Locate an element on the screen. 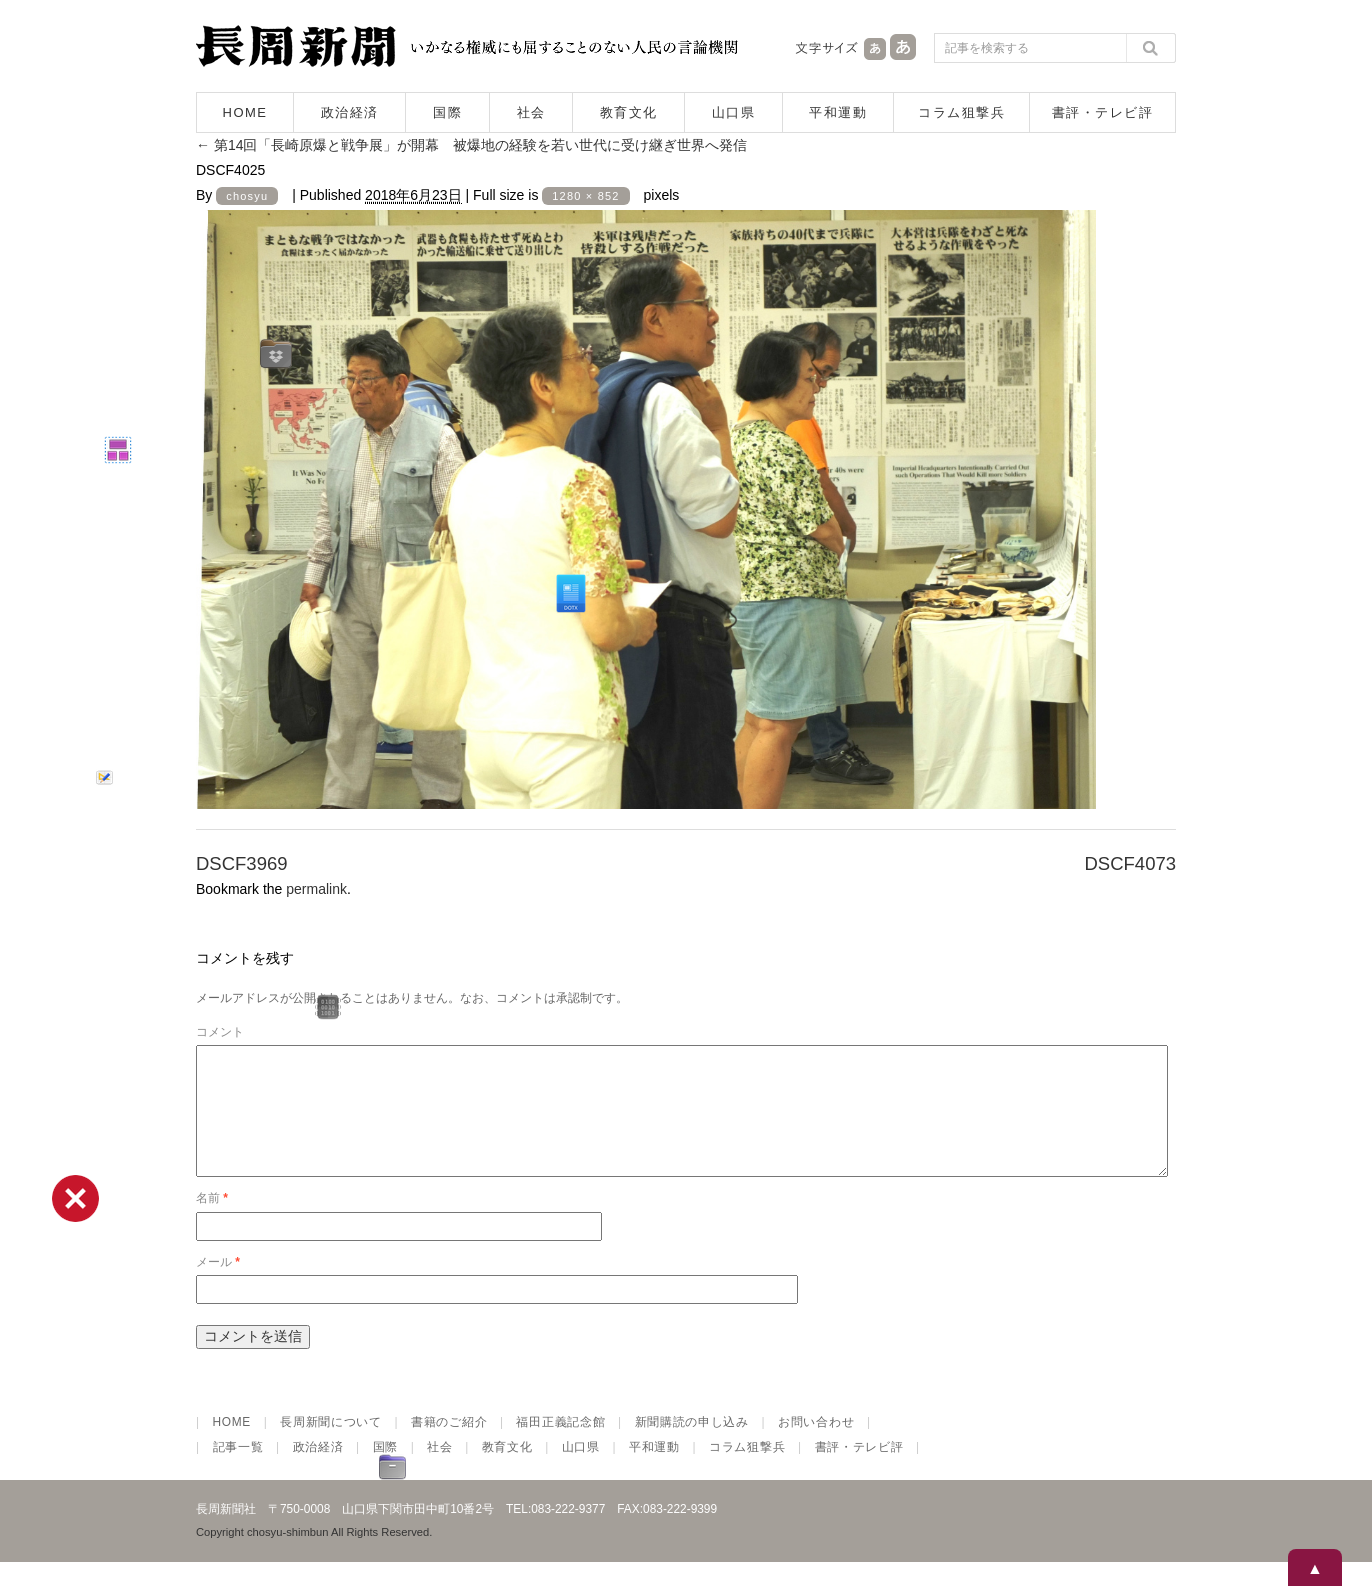 The image size is (1372, 1586). access accessories and utility applications is located at coordinates (104, 777).